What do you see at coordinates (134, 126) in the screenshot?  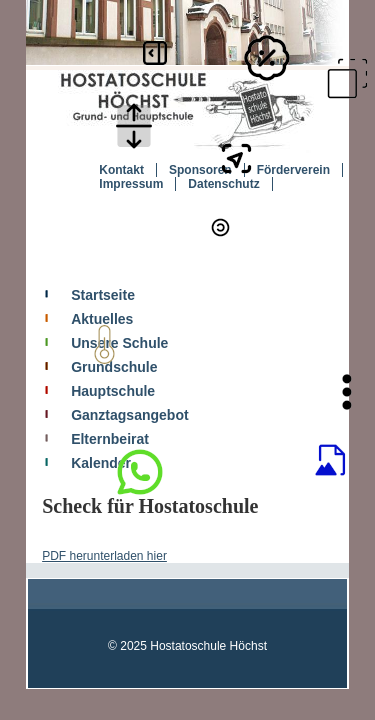 I see `expand content vertically` at bounding box center [134, 126].